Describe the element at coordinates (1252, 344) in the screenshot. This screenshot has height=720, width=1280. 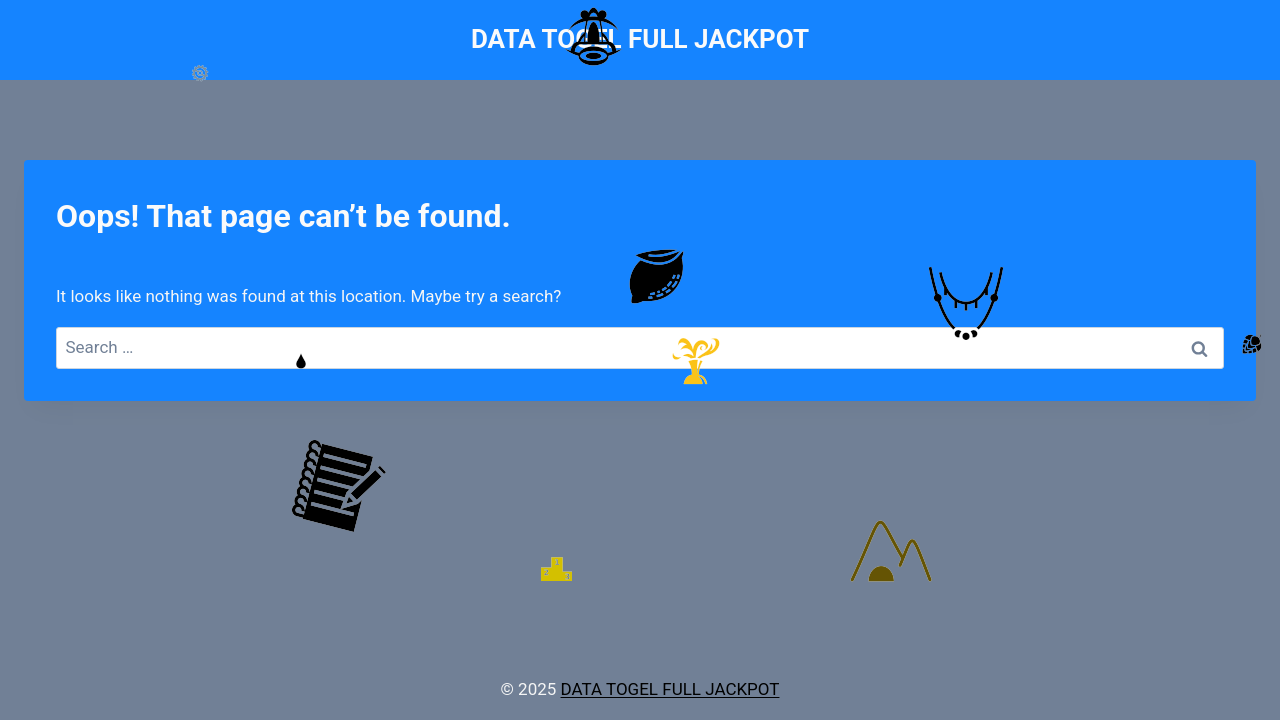
I see `indicates beer or brewing-related content` at that location.